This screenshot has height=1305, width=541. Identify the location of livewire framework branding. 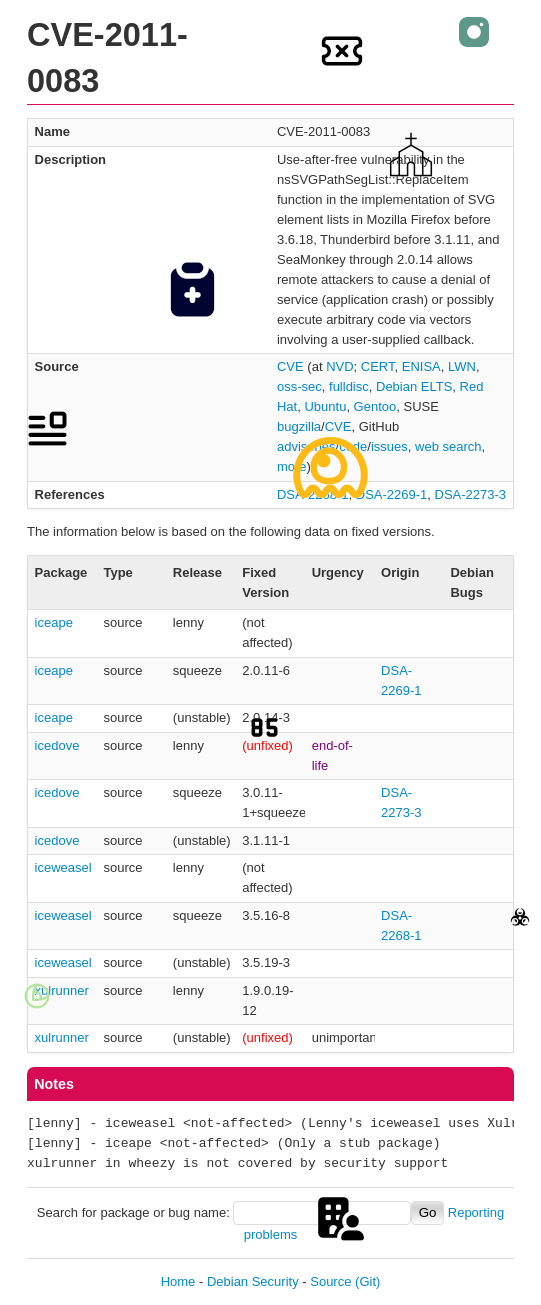
(330, 467).